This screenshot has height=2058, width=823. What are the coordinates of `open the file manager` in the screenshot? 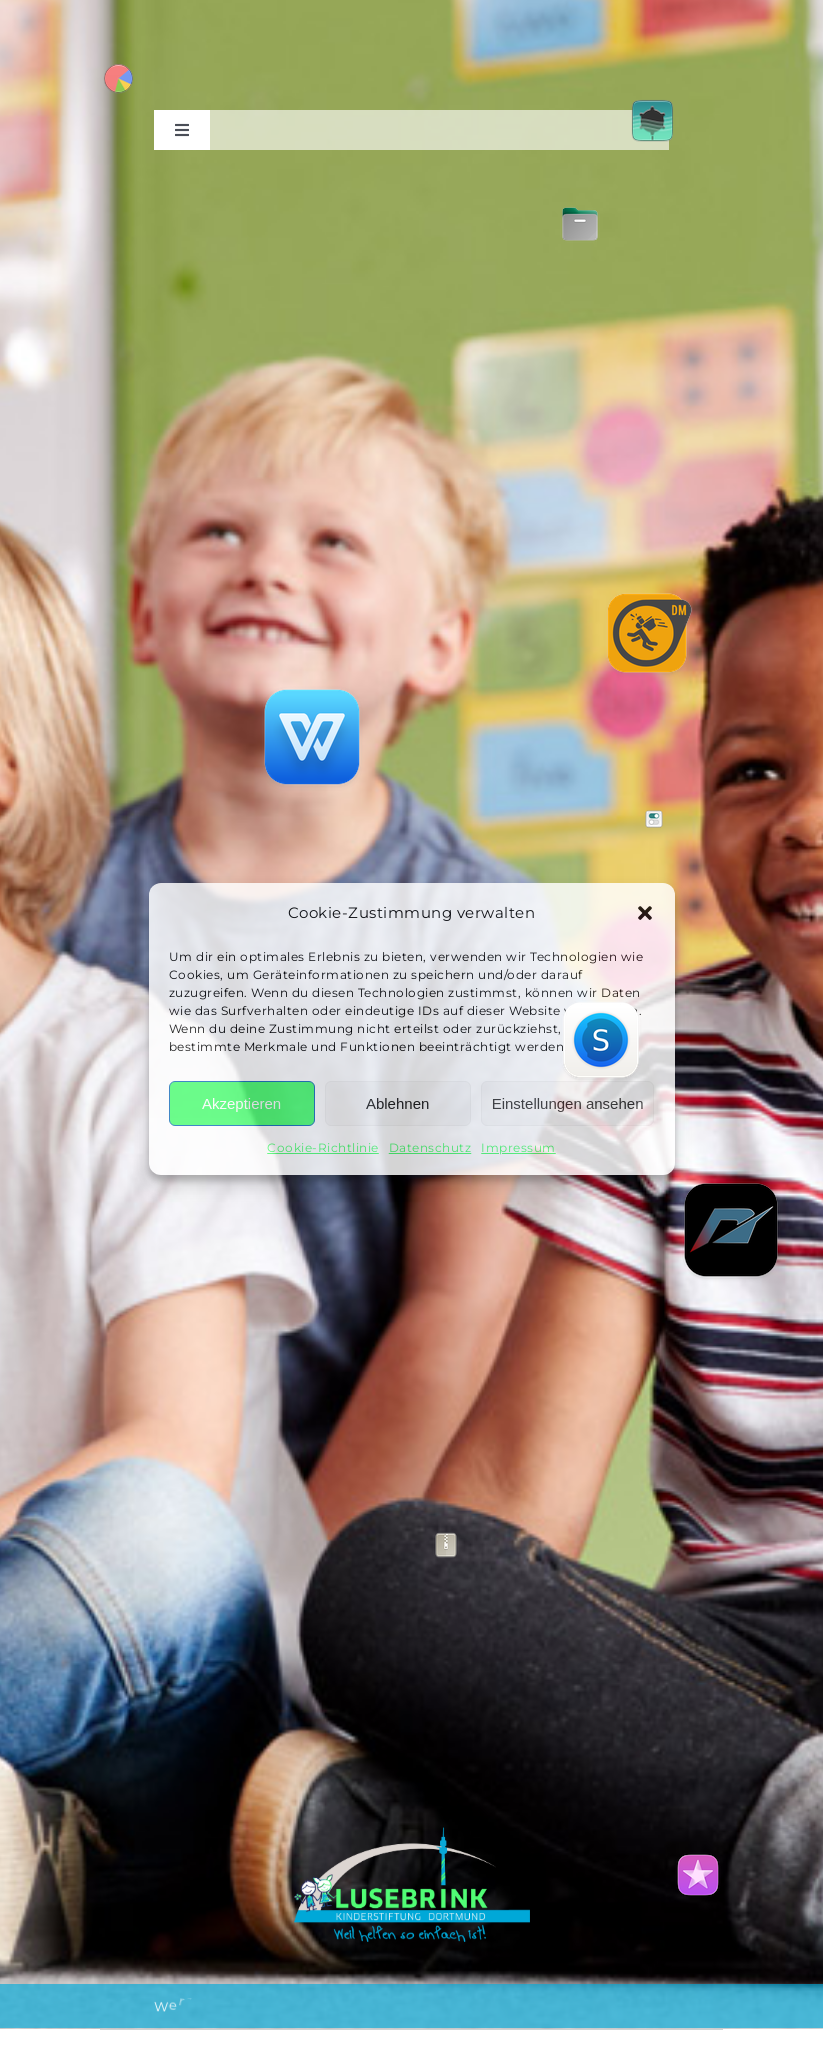 It's located at (580, 224).